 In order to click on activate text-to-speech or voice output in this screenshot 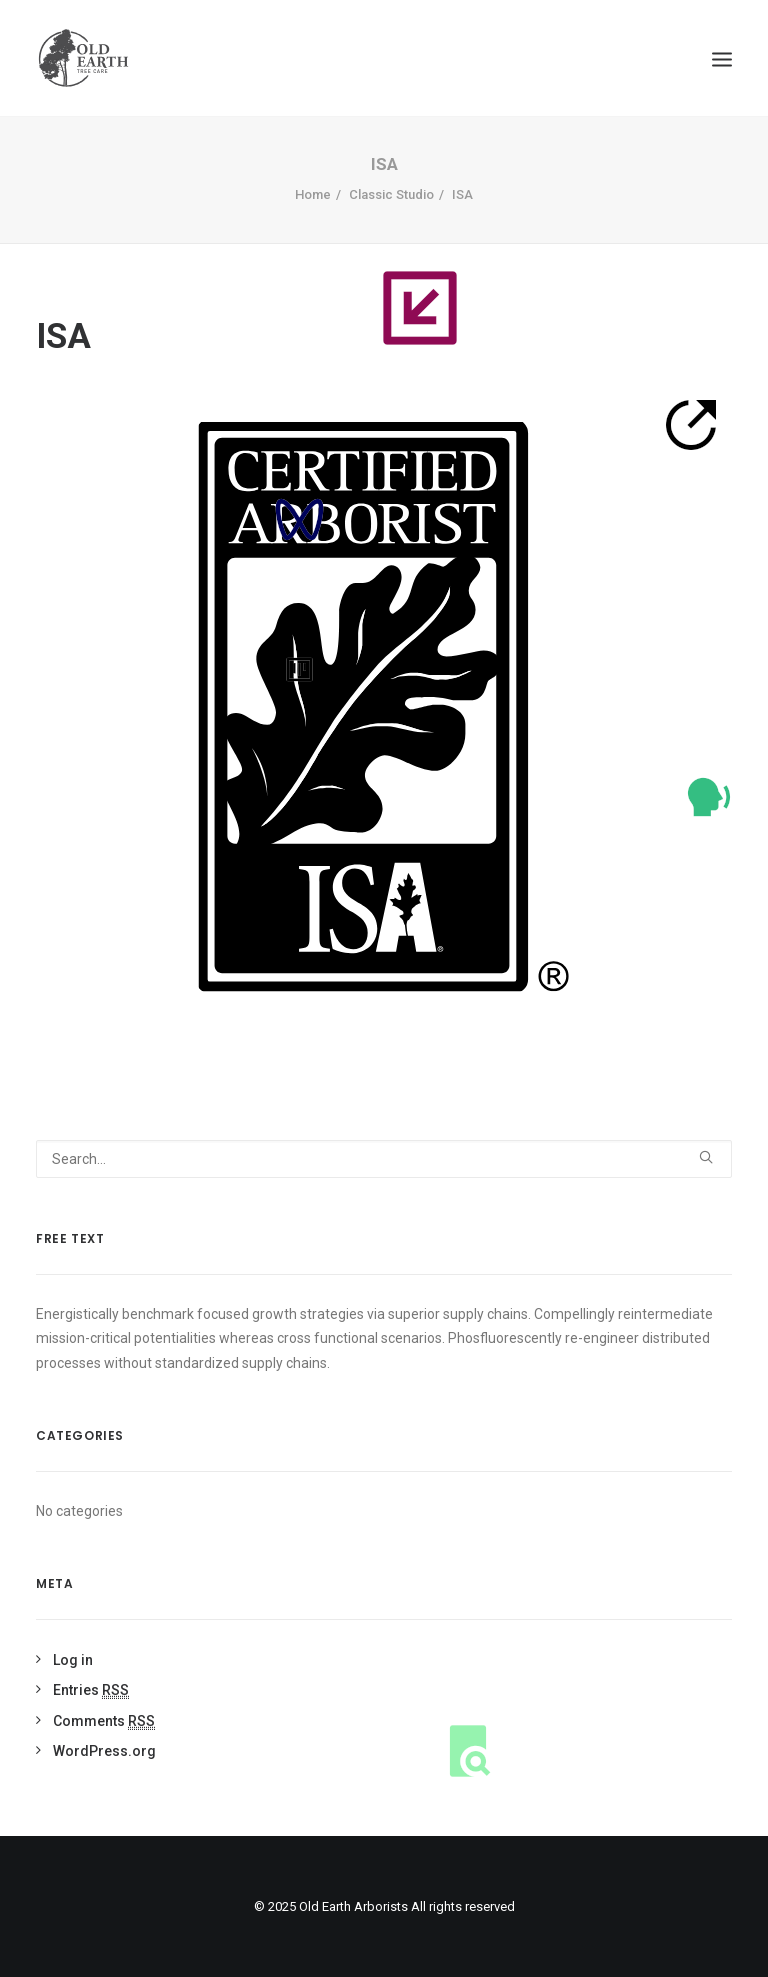, I will do `click(709, 797)`.